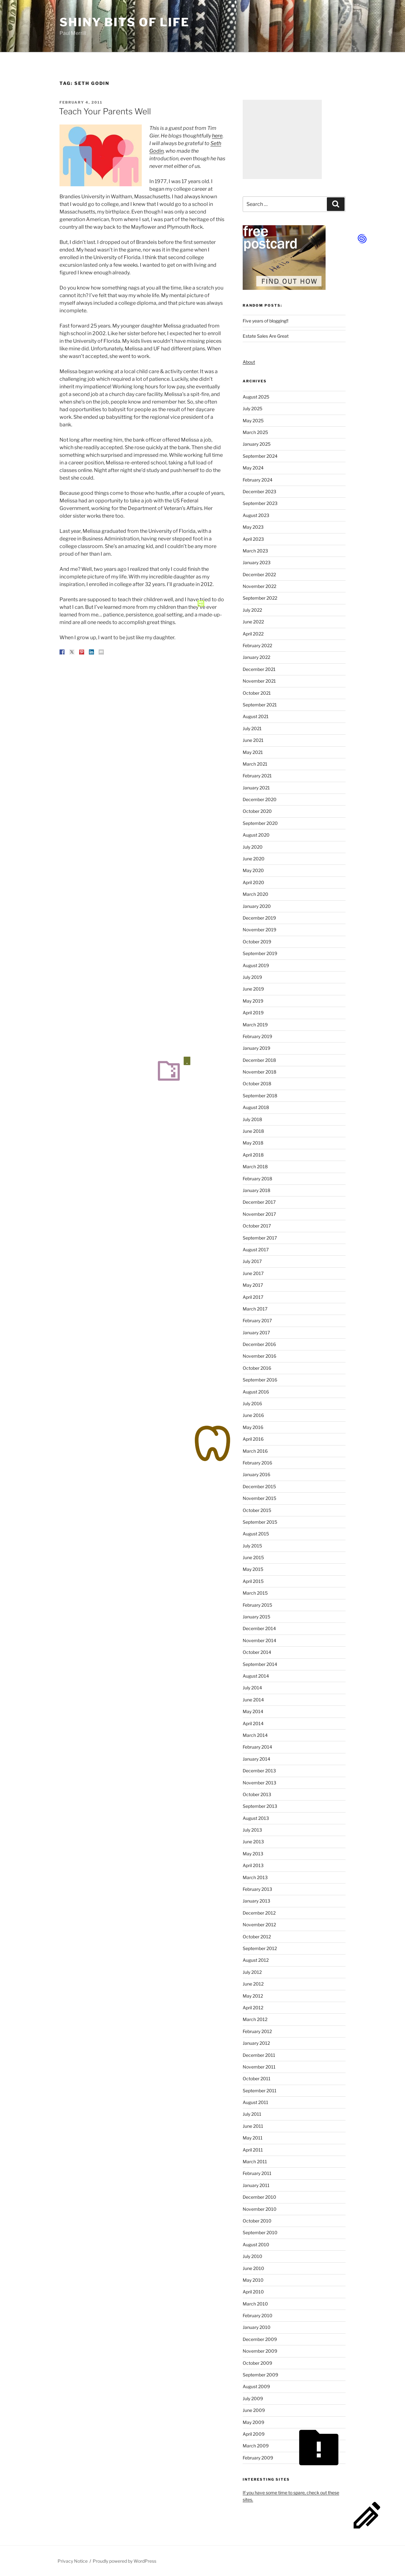  Describe the element at coordinates (187, 1061) in the screenshot. I see `switch to tablet view or layout` at that location.